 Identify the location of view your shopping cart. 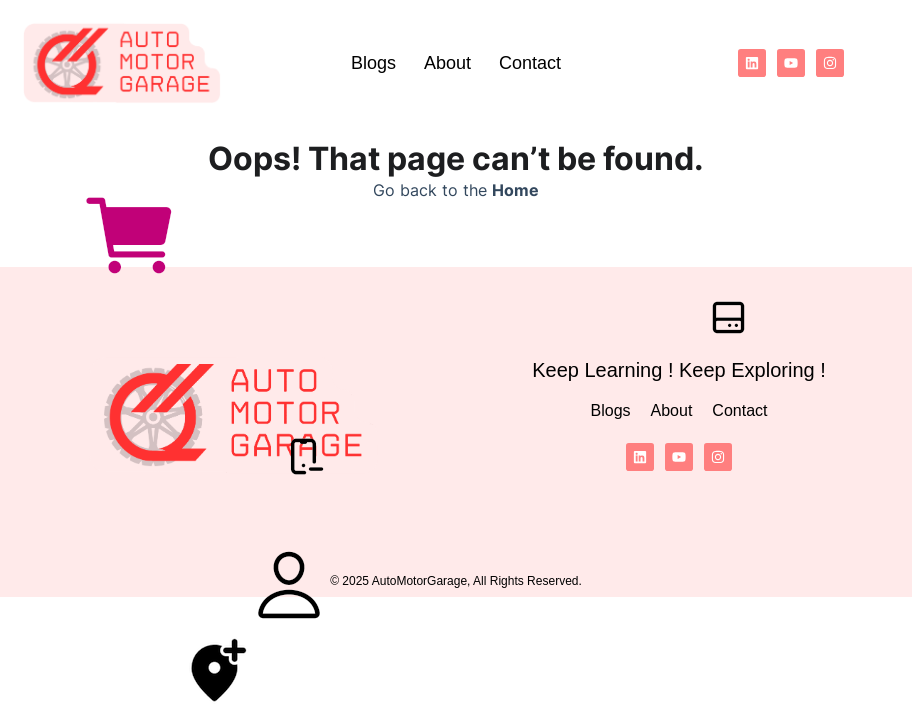
(130, 235).